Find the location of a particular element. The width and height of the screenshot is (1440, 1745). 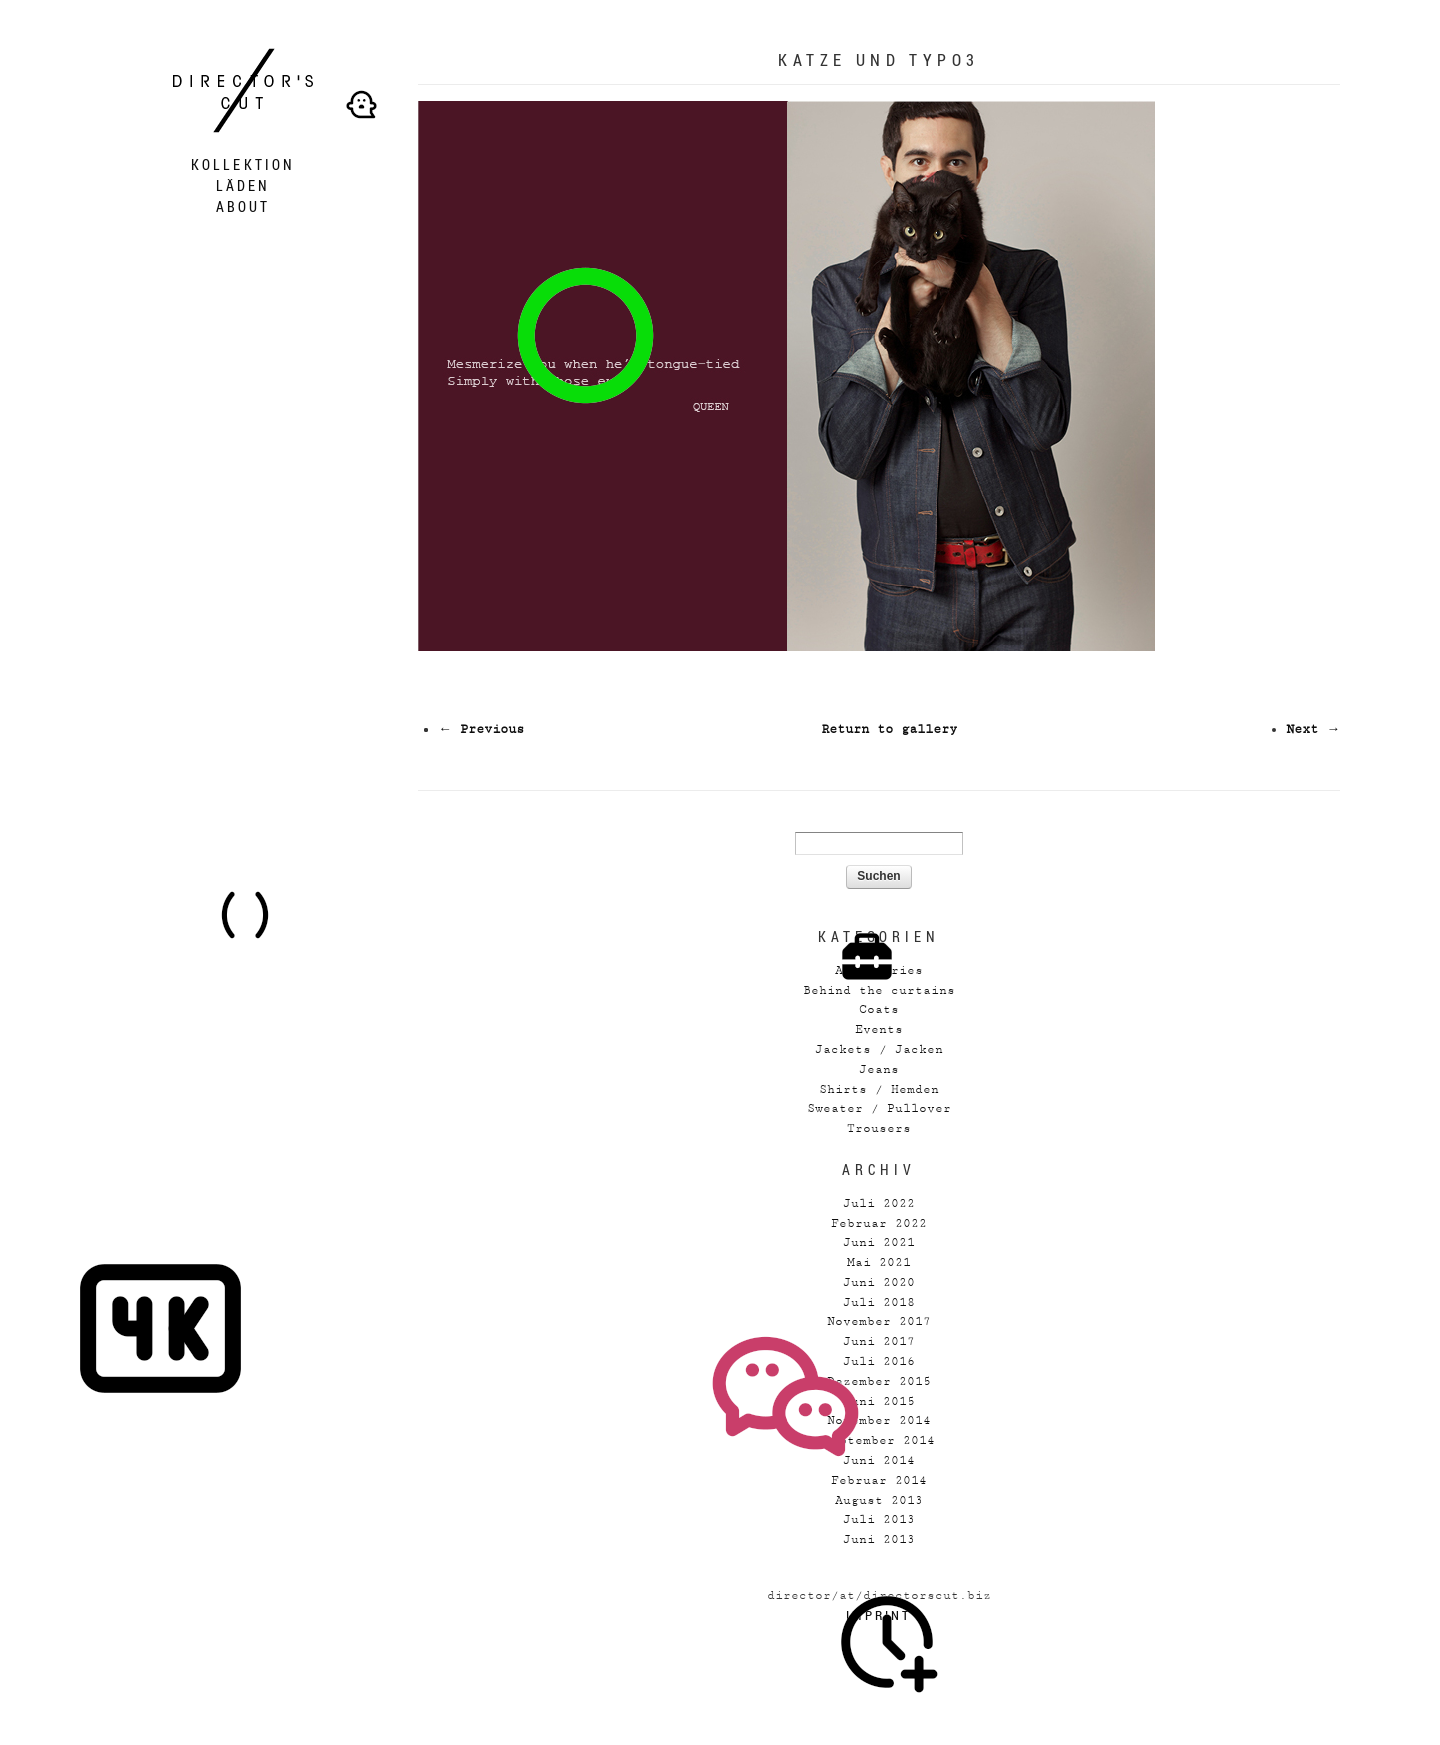

indicates 4K resolution video quality is located at coordinates (160, 1328).